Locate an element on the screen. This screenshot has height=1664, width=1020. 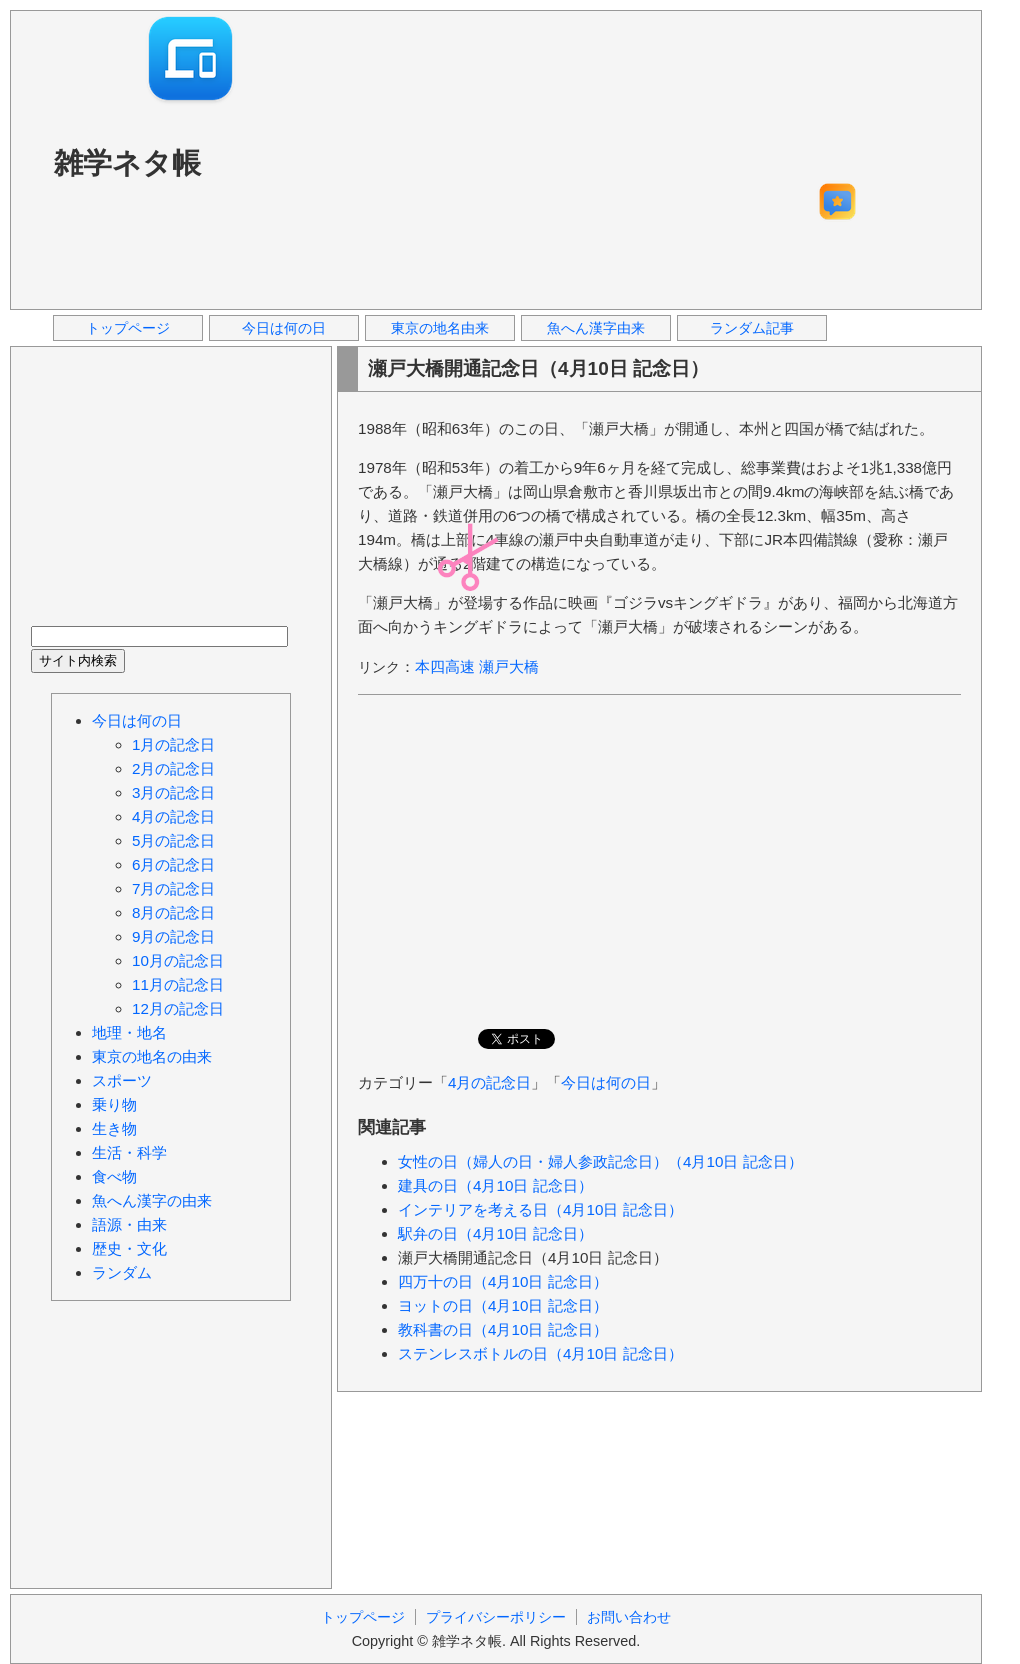
open flare messaging app is located at coordinates (837, 201).